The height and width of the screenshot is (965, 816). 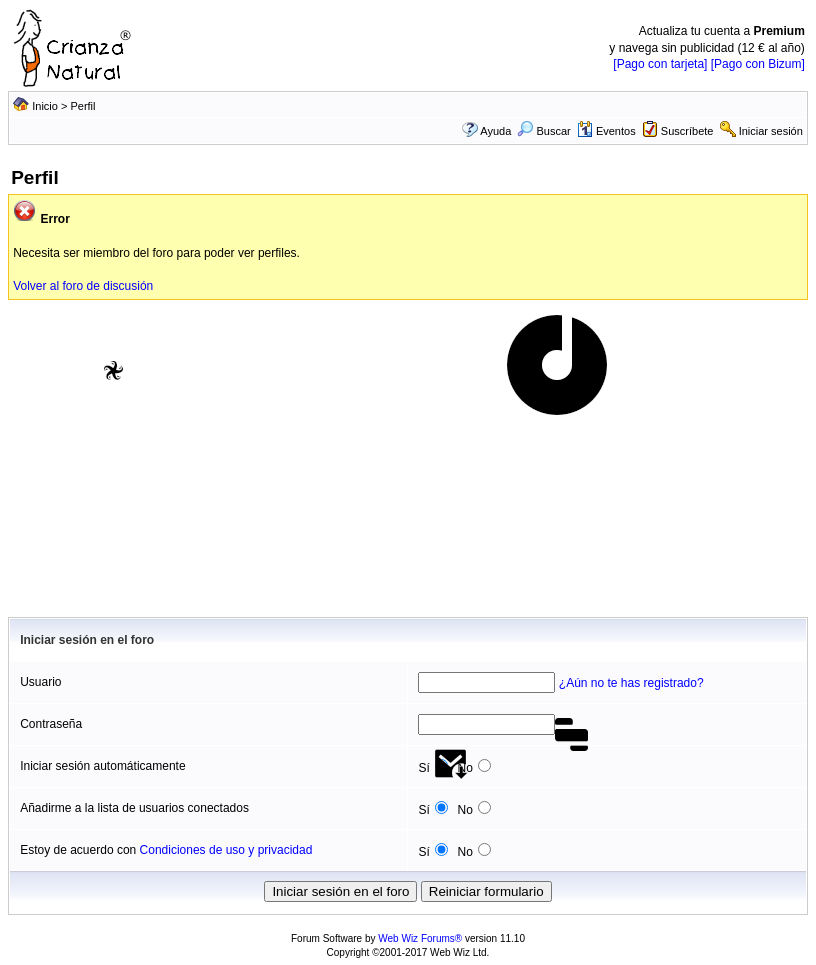 I want to click on download email or message attachment, so click(x=450, y=763).